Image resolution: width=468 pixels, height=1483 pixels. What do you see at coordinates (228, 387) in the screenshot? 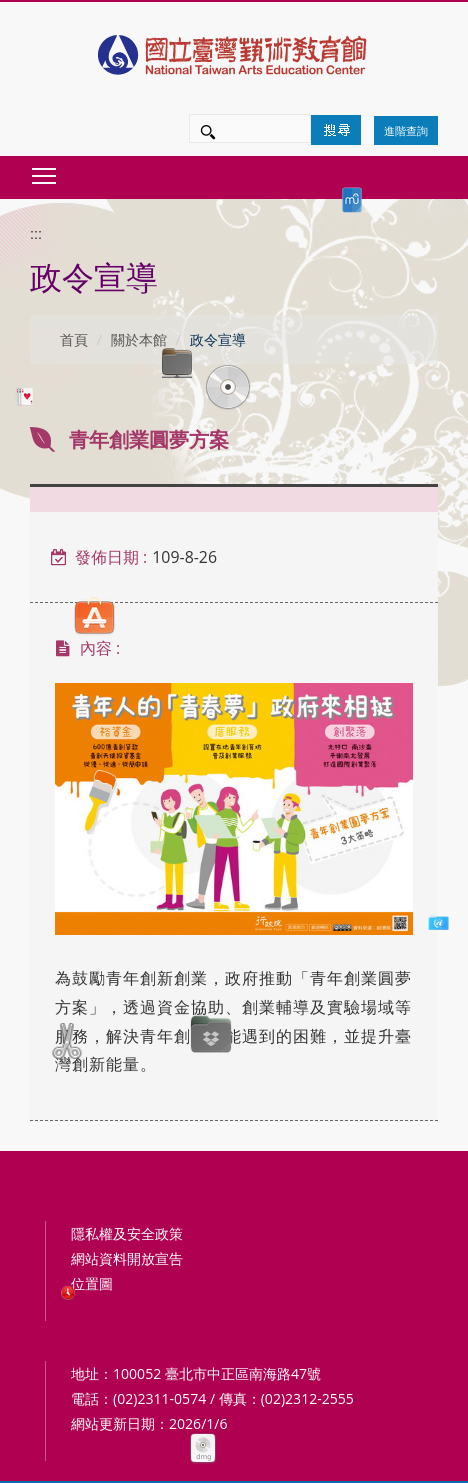
I see `indicates a CD-R or recordable disc drive` at bounding box center [228, 387].